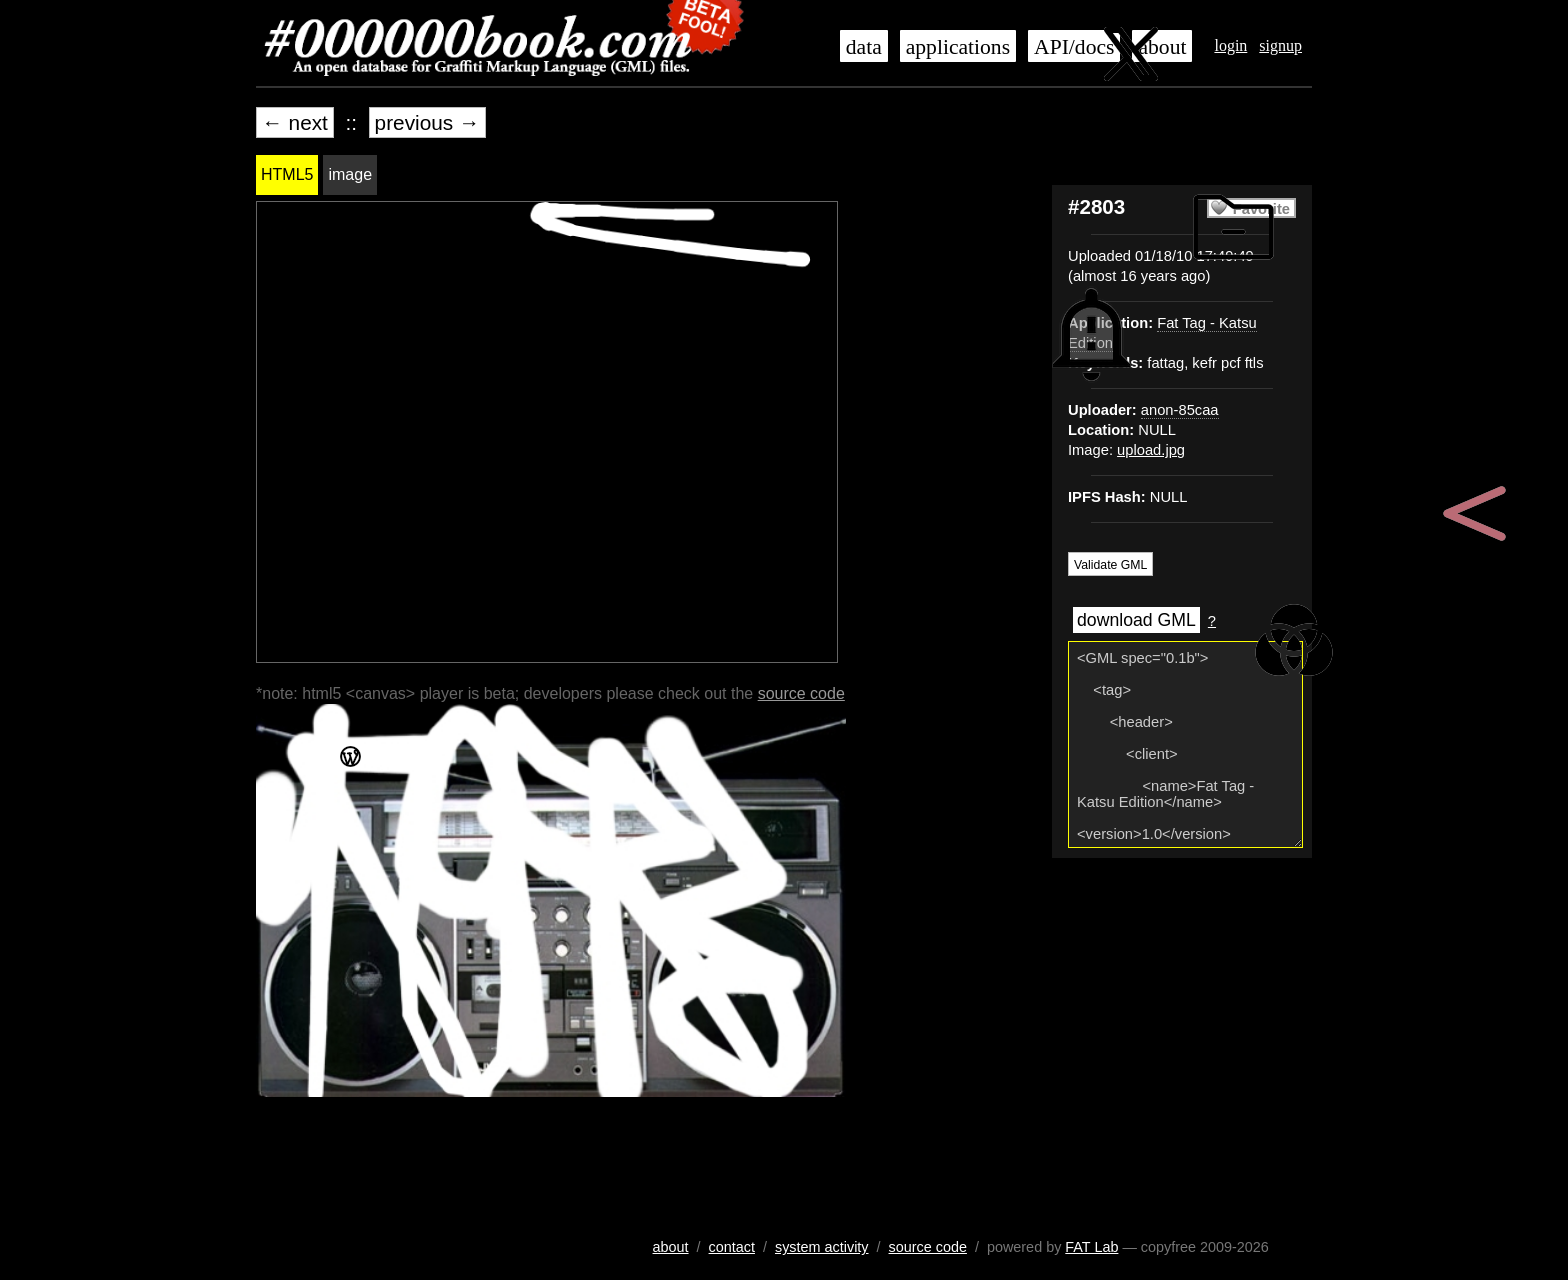 Image resolution: width=1568 pixels, height=1280 pixels. Describe the element at coordinates (350, 756) in the screenshot. I see `link to wordpress site or blog` at that location.